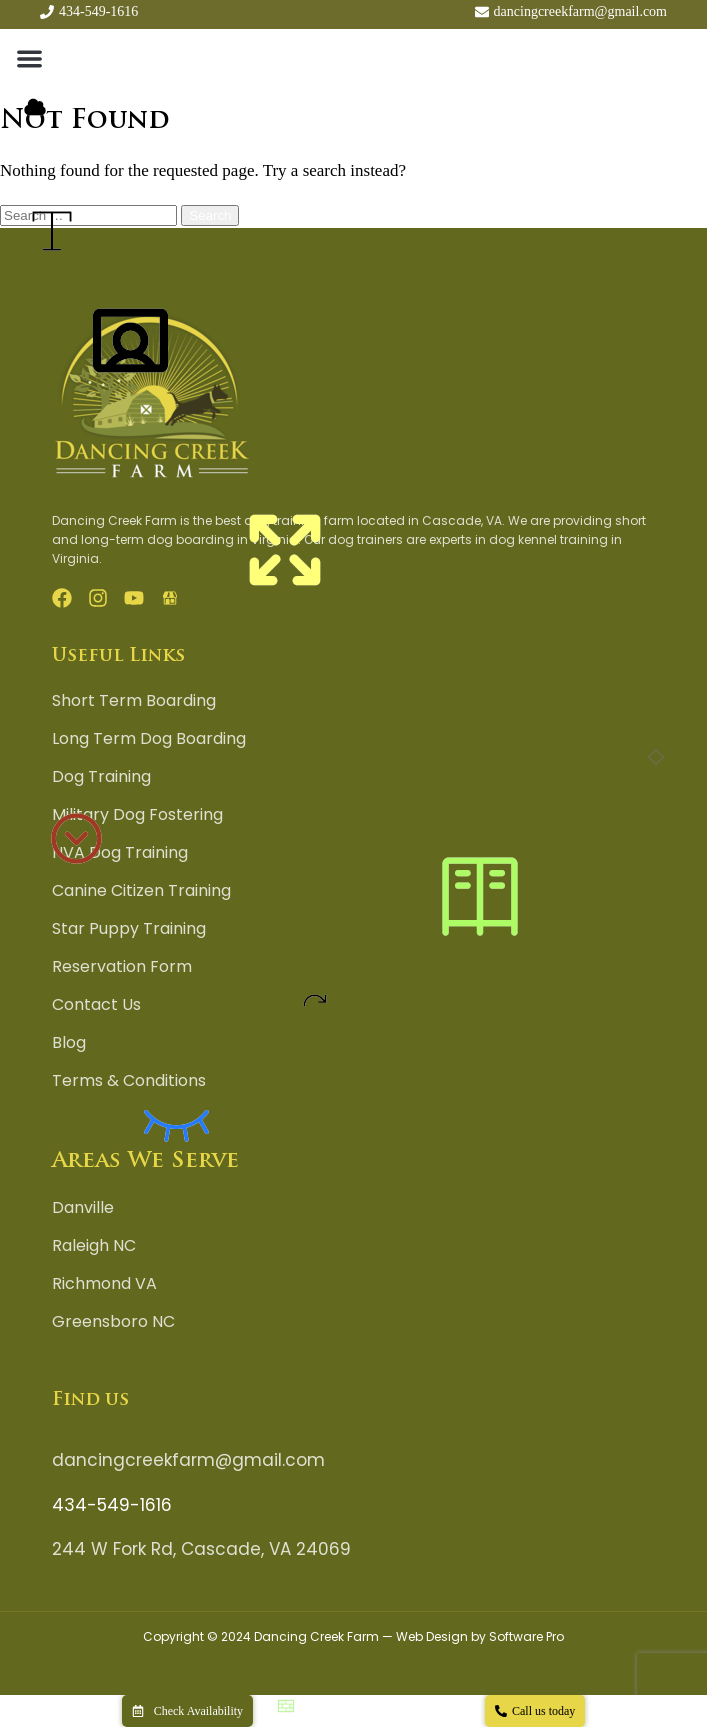 Image resolution: width=707 pixels, height=1727 pixels. Describe the element at coordinates (176, 1119) in the screenshot. I see `hide password or sensitive content` at that location.